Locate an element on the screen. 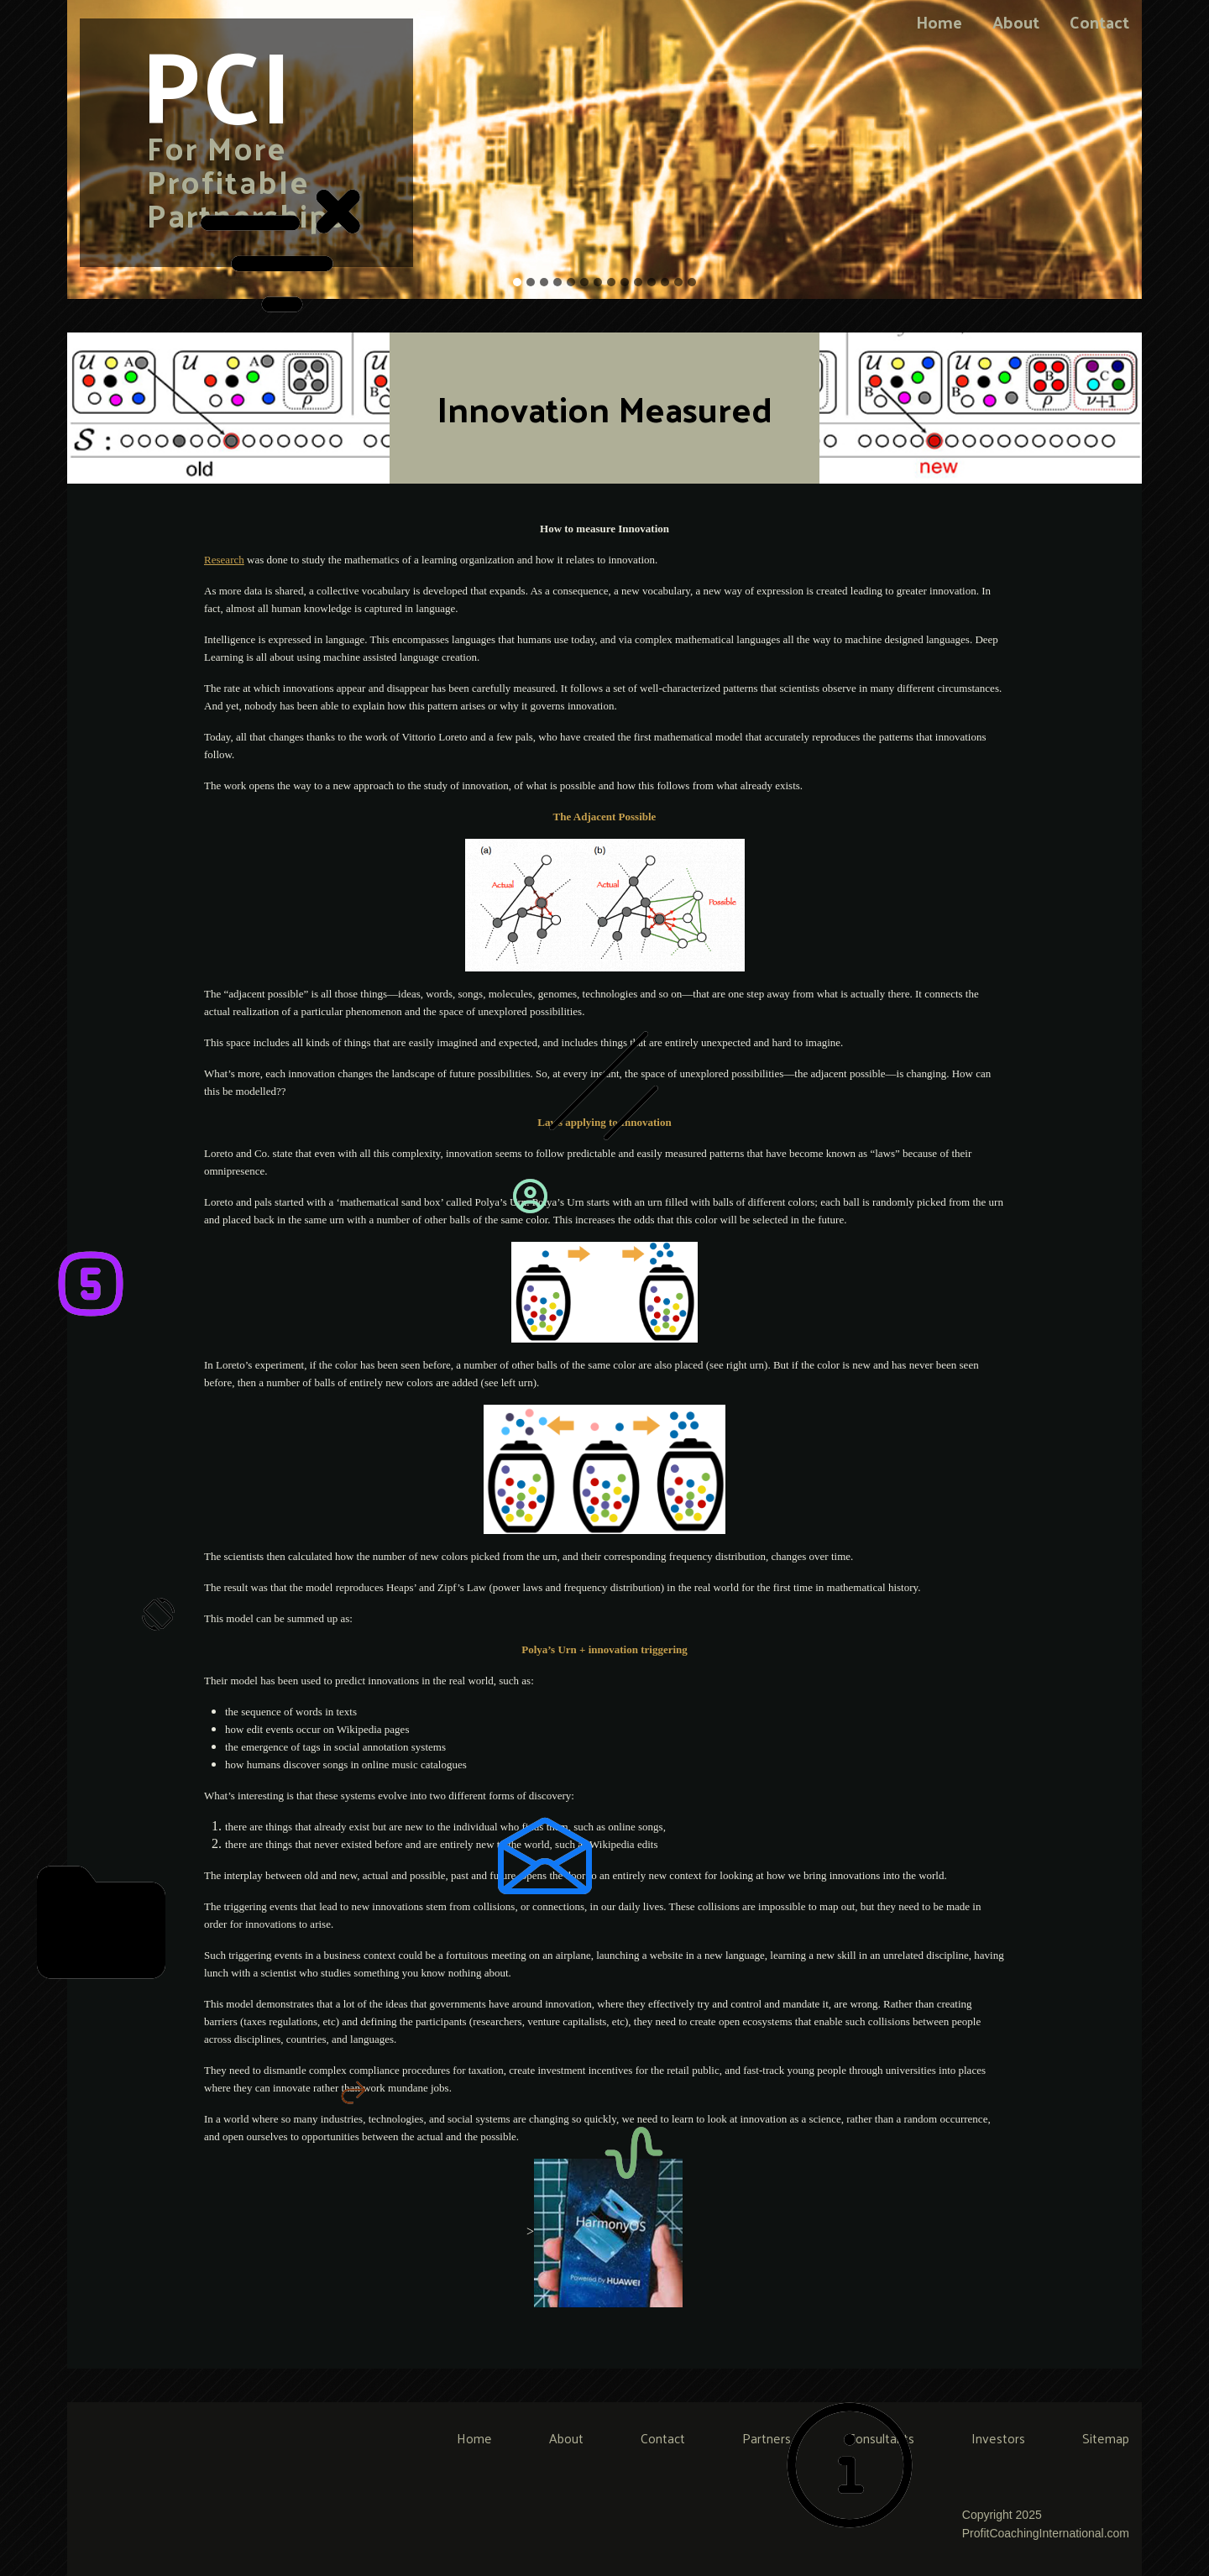  view read messages is located at coordinates (545, 1859).